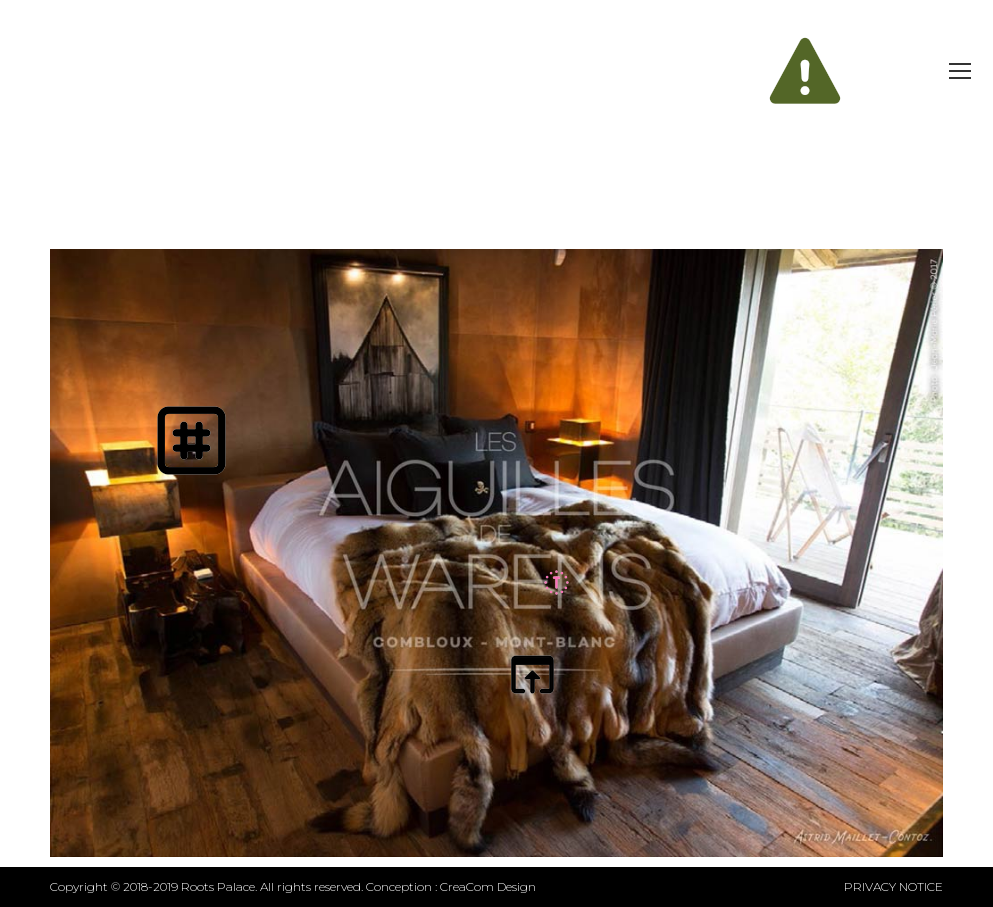 Image resolution: width=993 pixels, height=907 pixels. What do you see at coordinates (532, 674) in the screenshot?
I see `open link in browser` at bounding box center [532, 674].